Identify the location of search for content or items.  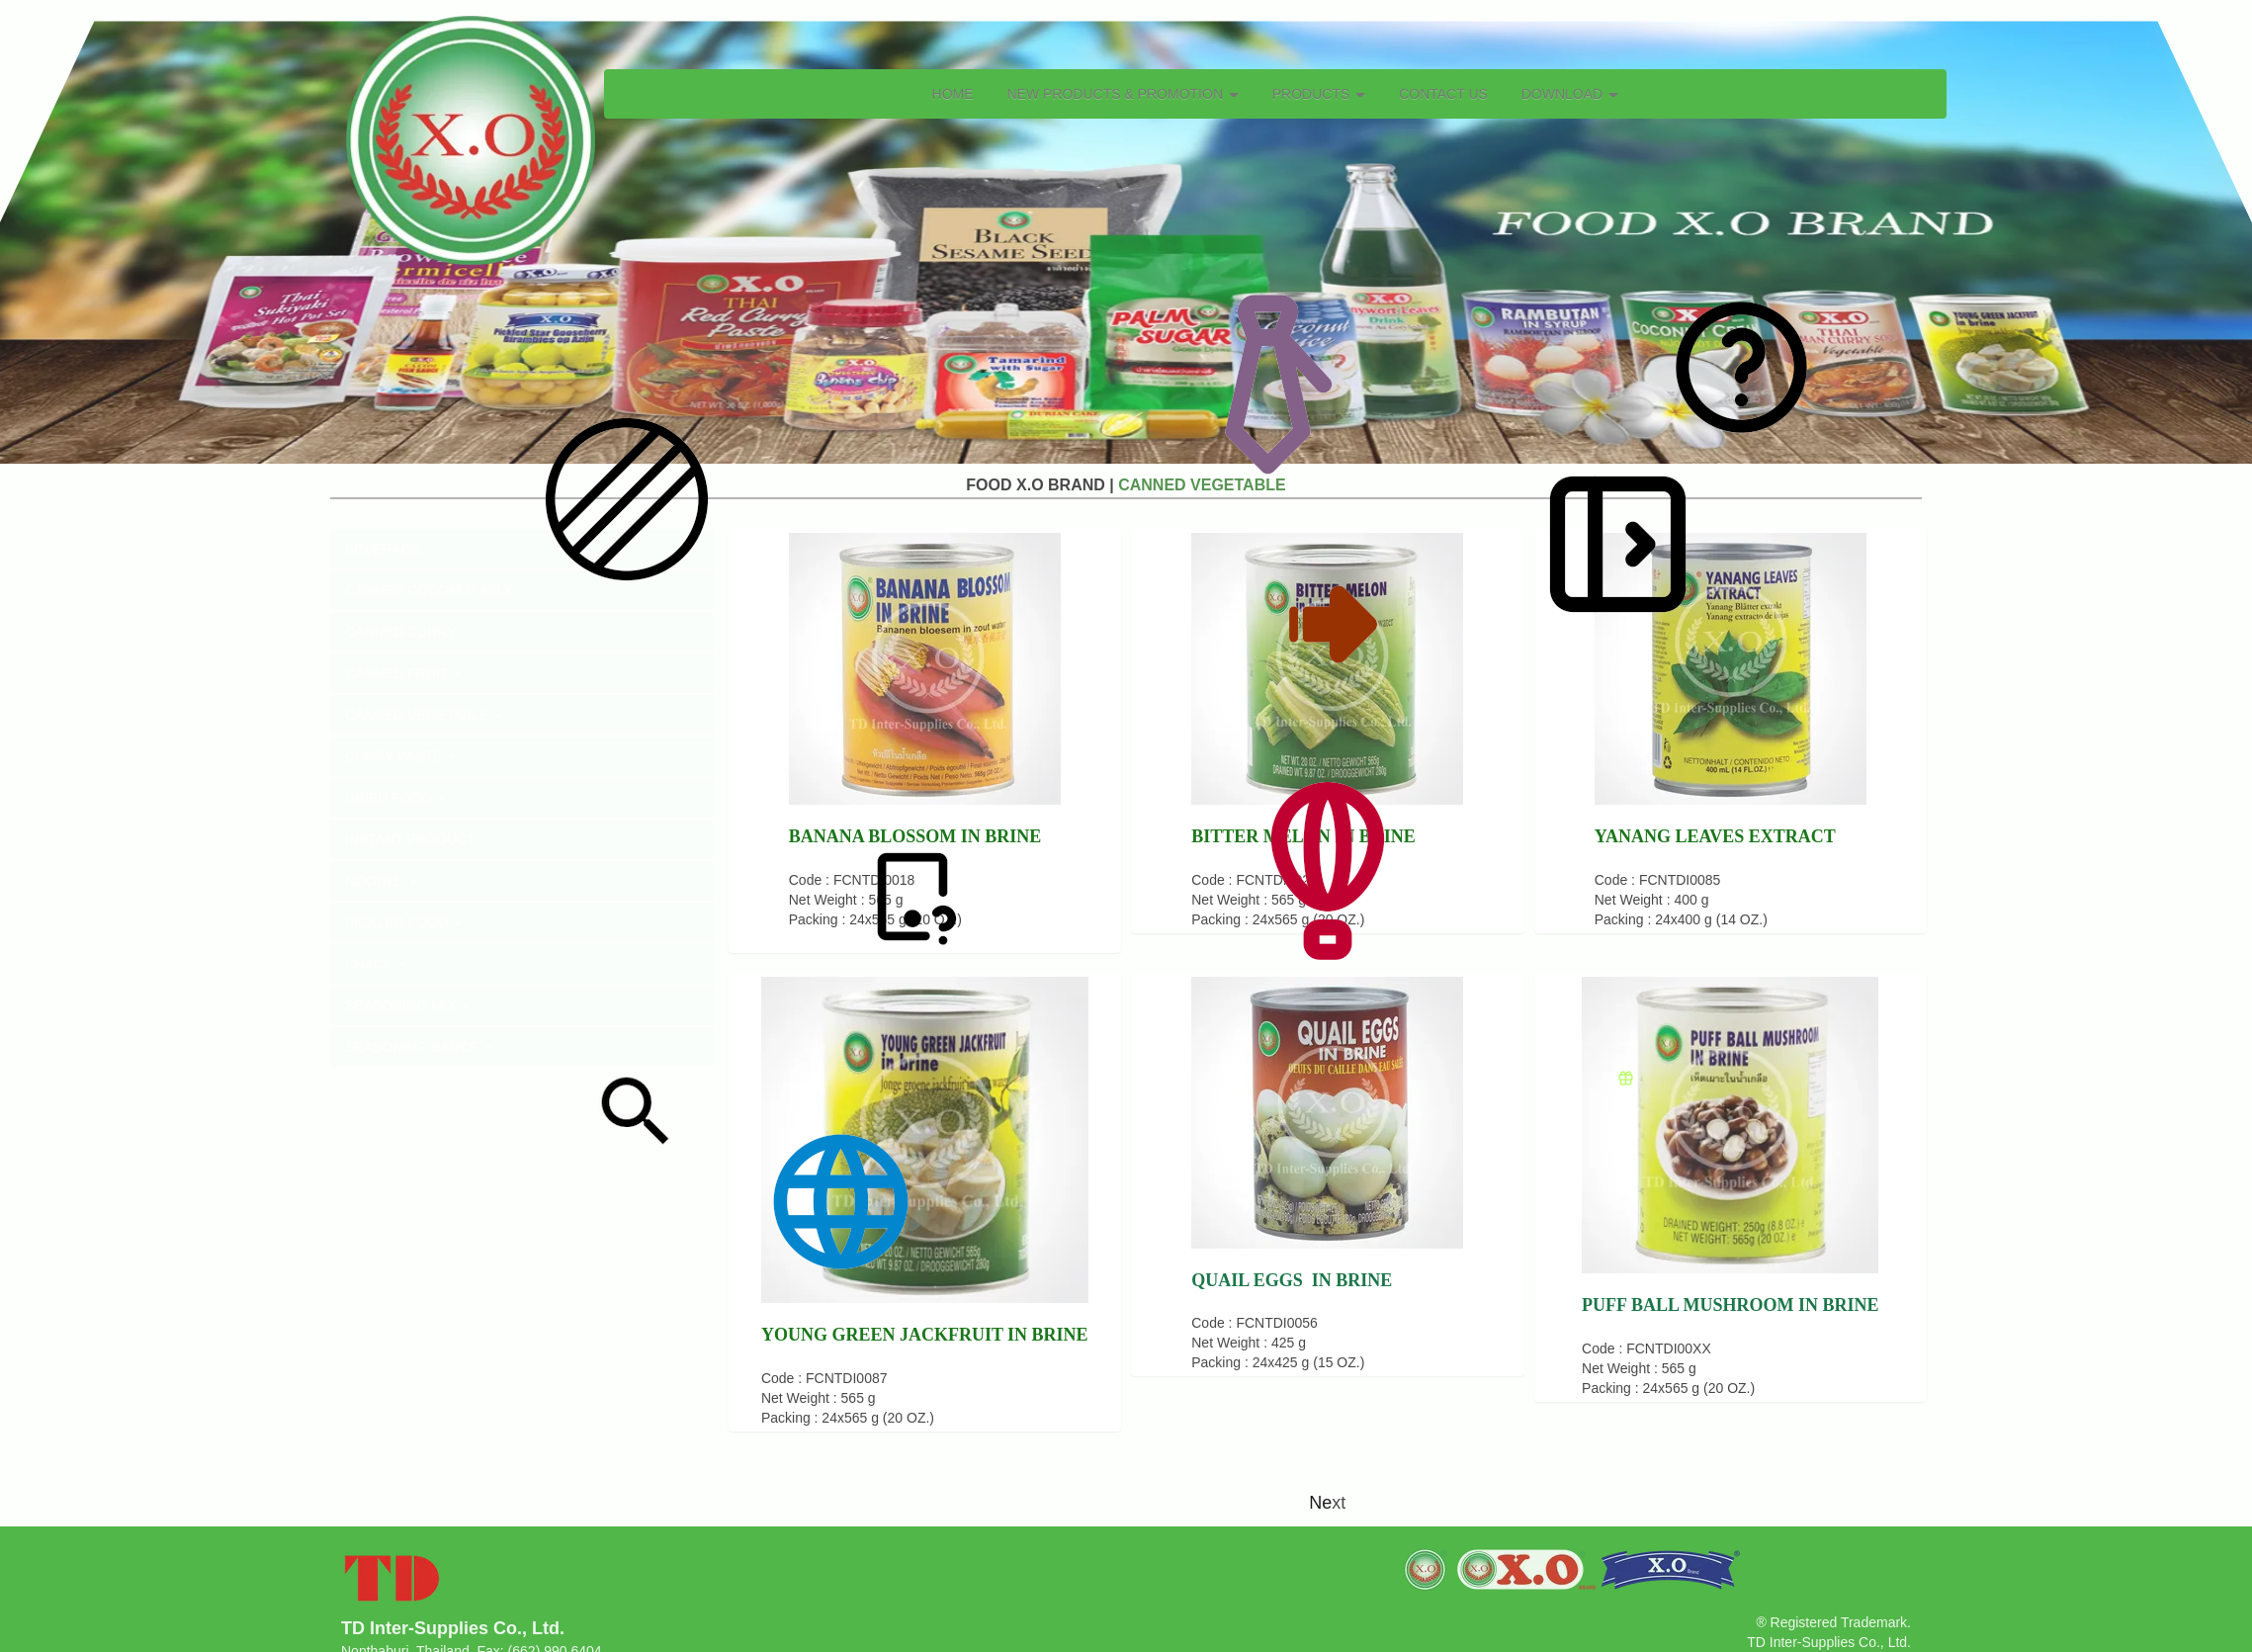
(636, 1111).